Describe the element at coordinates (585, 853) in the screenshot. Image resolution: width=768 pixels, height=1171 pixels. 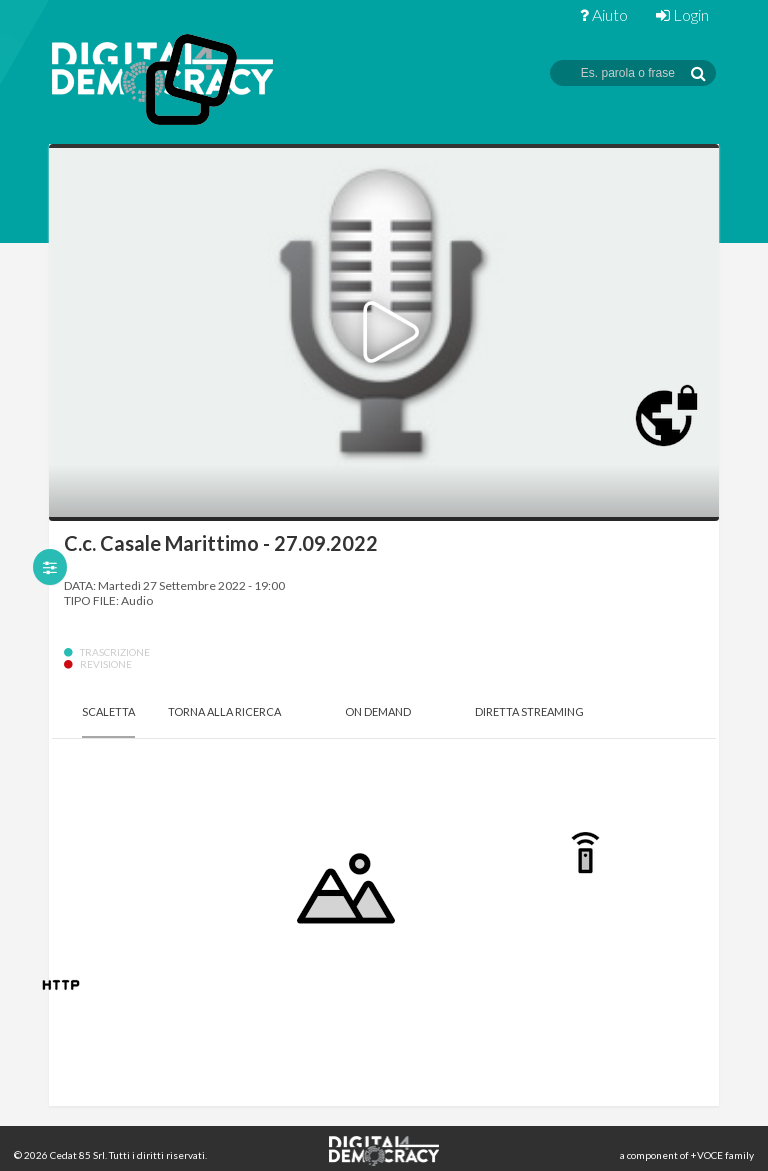
I see `access remote control settings` at that location.